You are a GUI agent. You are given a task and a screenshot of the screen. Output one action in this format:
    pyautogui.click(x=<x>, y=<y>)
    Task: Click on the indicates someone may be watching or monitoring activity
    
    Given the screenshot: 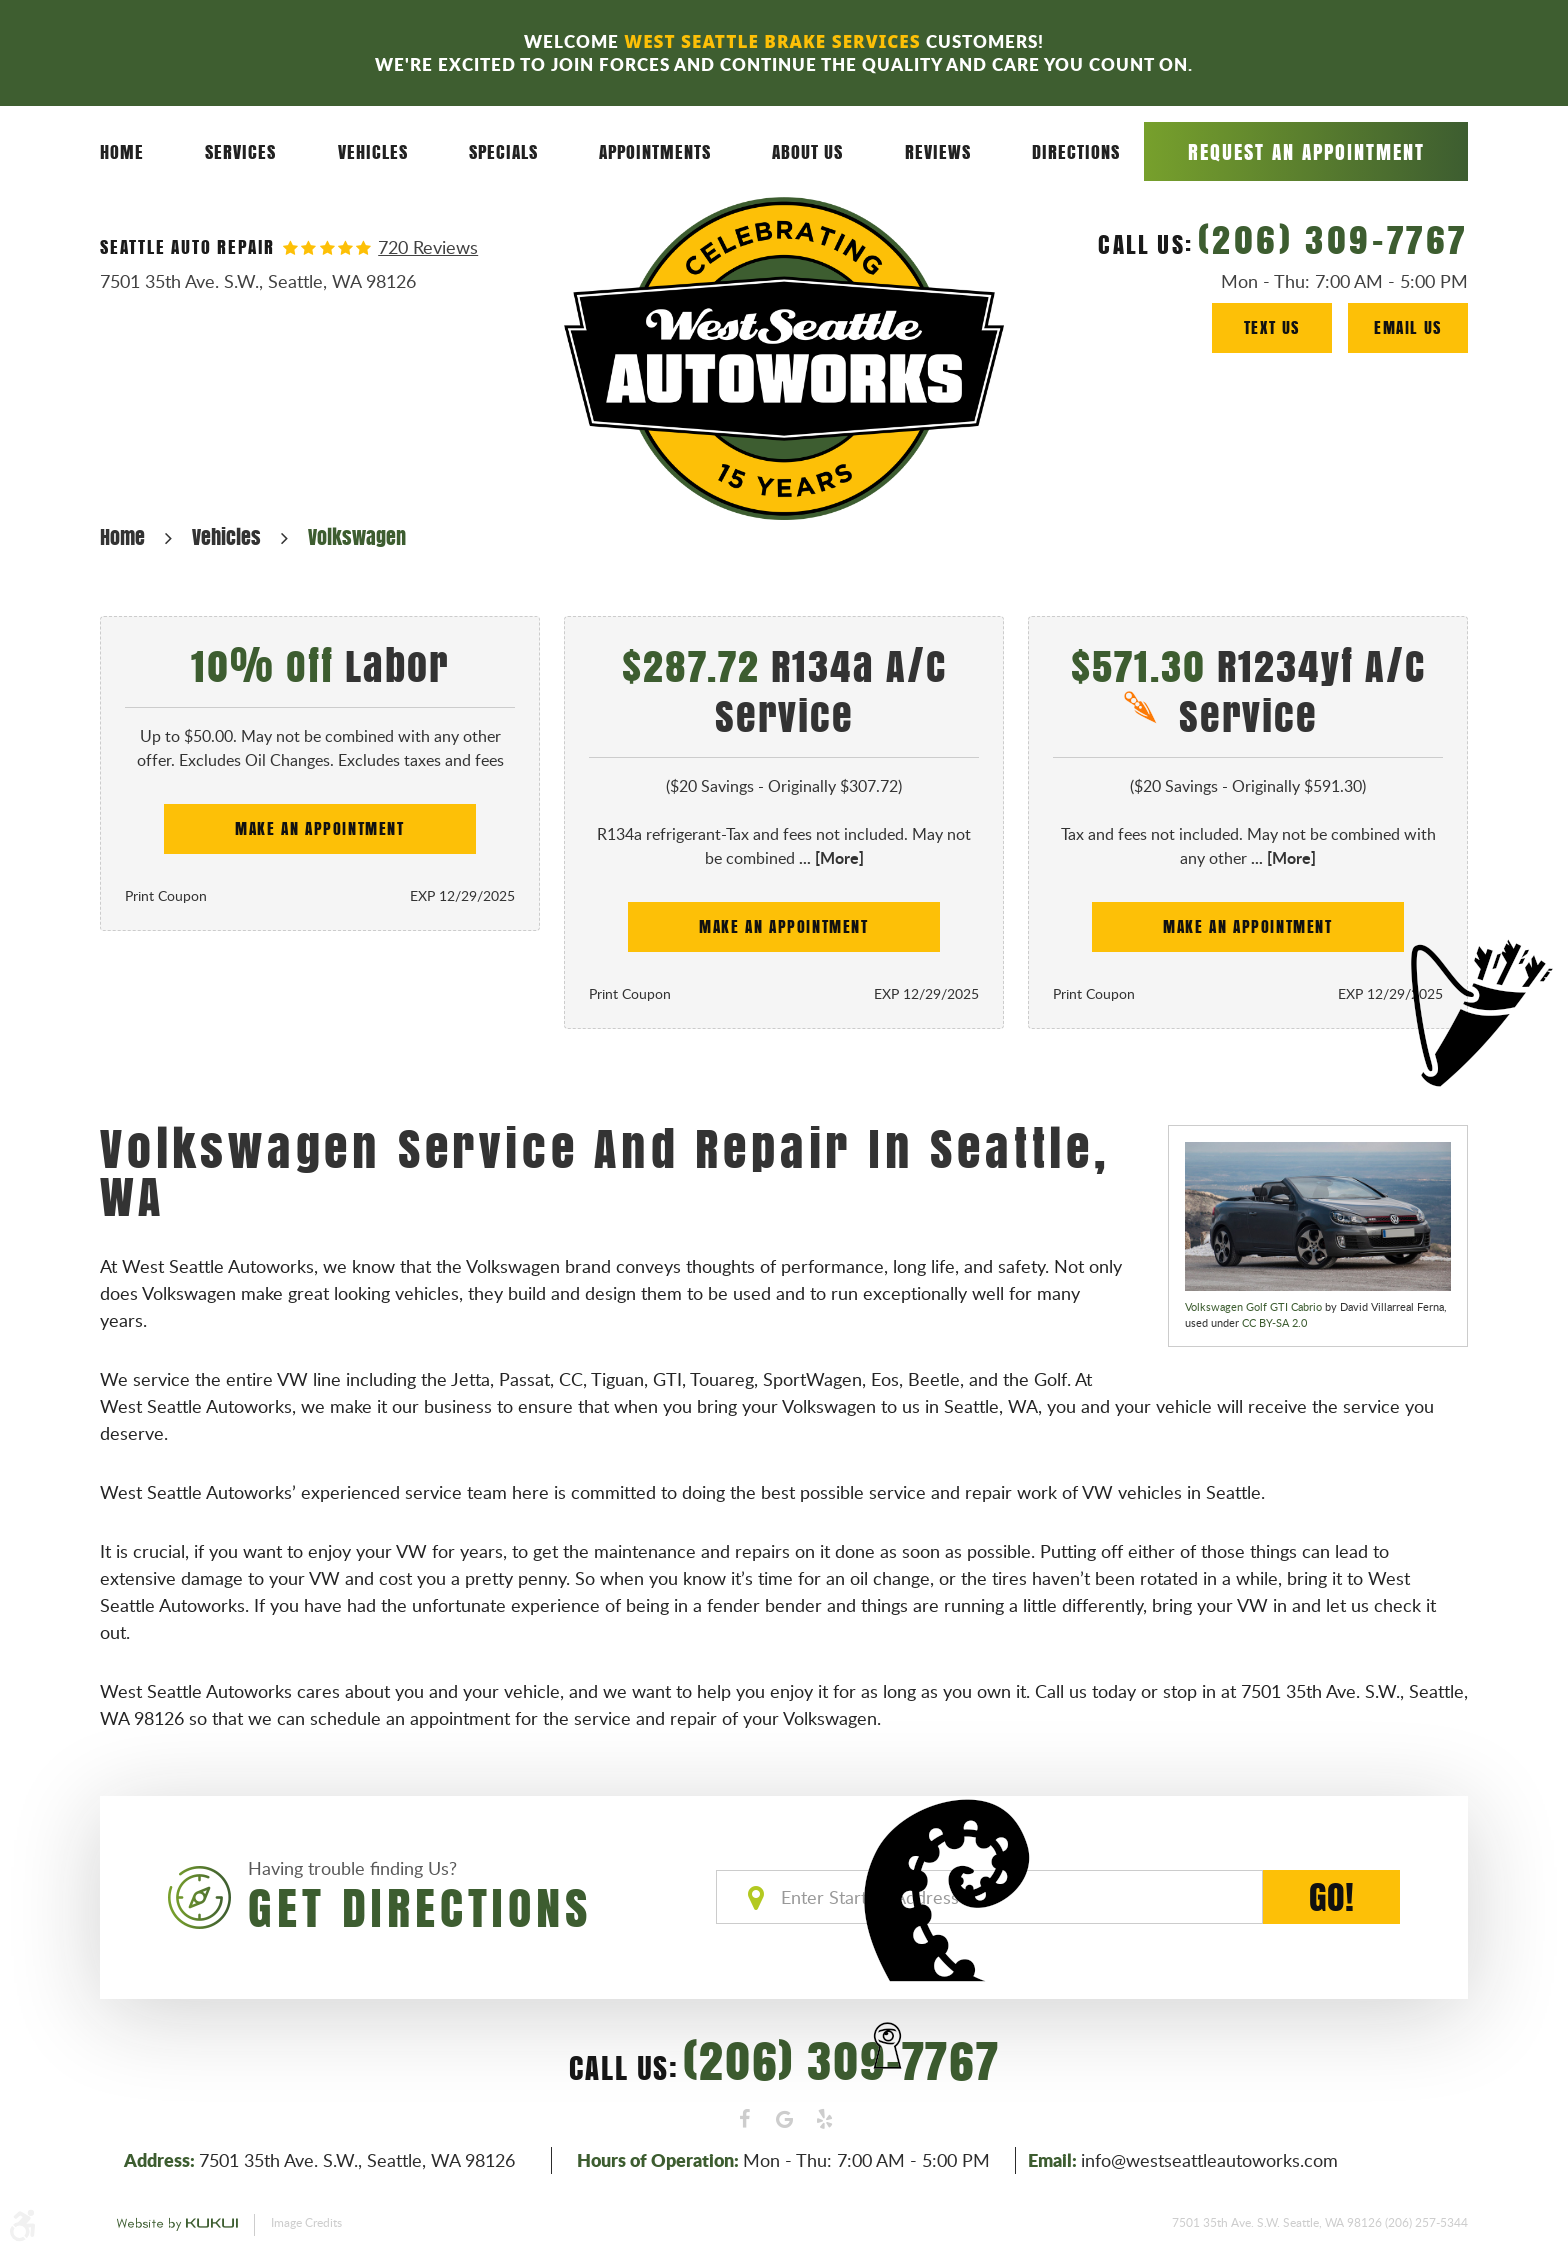 What is the action you would take?
    pyautogui.click(x=887, y=2045)
    